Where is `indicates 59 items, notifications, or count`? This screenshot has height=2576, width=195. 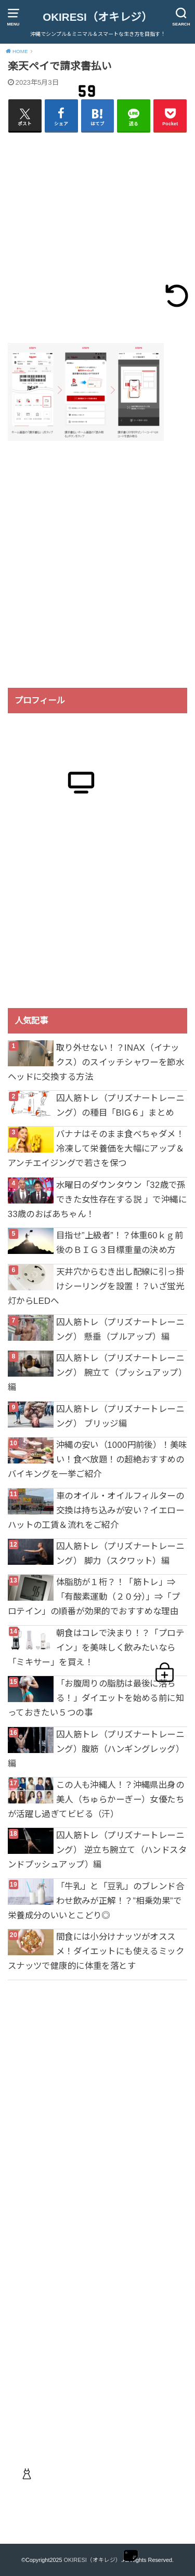 indicates 59 items, notifications, or count is located at coordinates (87, 91).